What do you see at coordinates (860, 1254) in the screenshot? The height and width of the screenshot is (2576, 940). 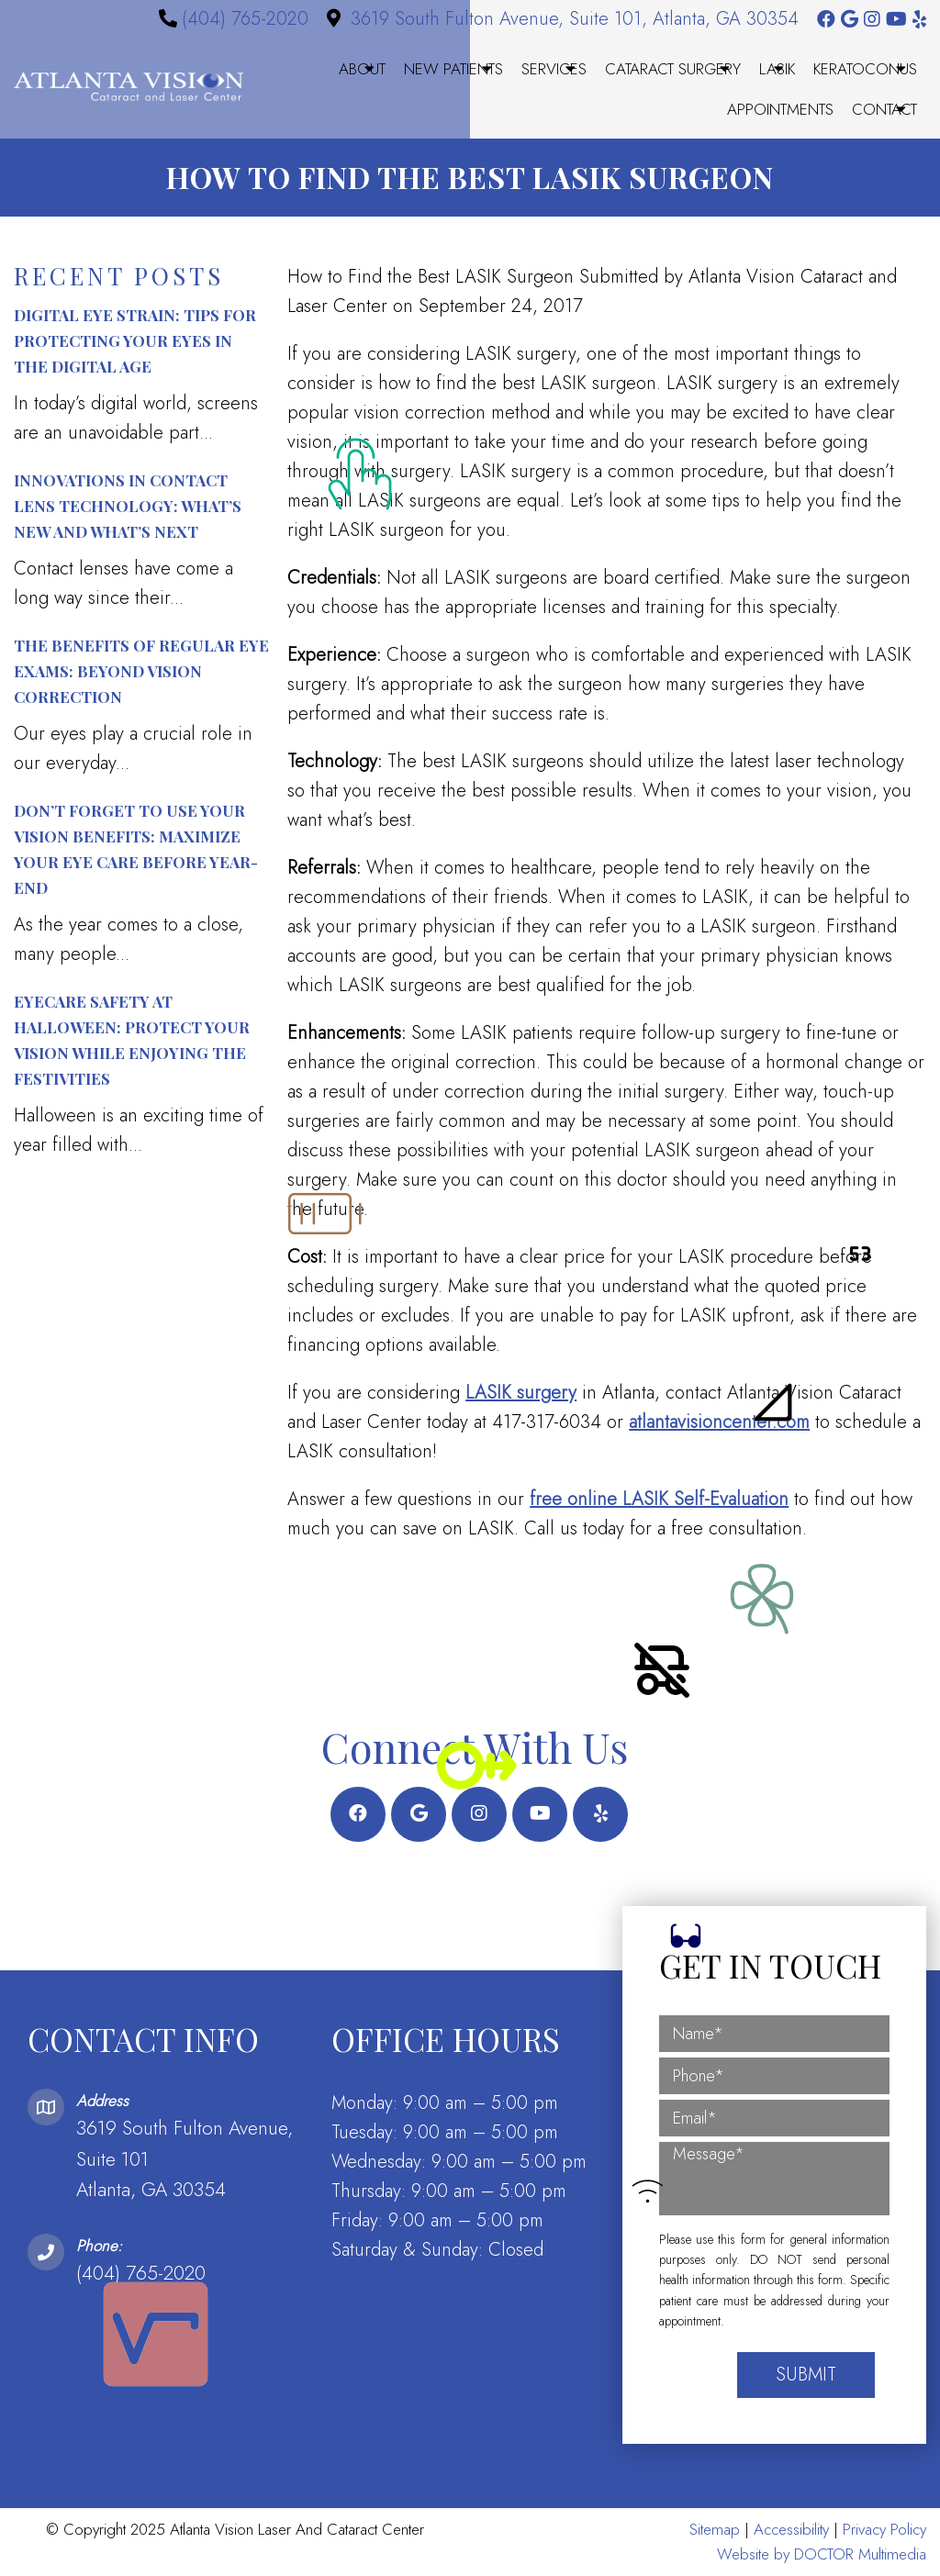 I see `displays the number 53 as a label or counter` at bounding box center [860, 1254].